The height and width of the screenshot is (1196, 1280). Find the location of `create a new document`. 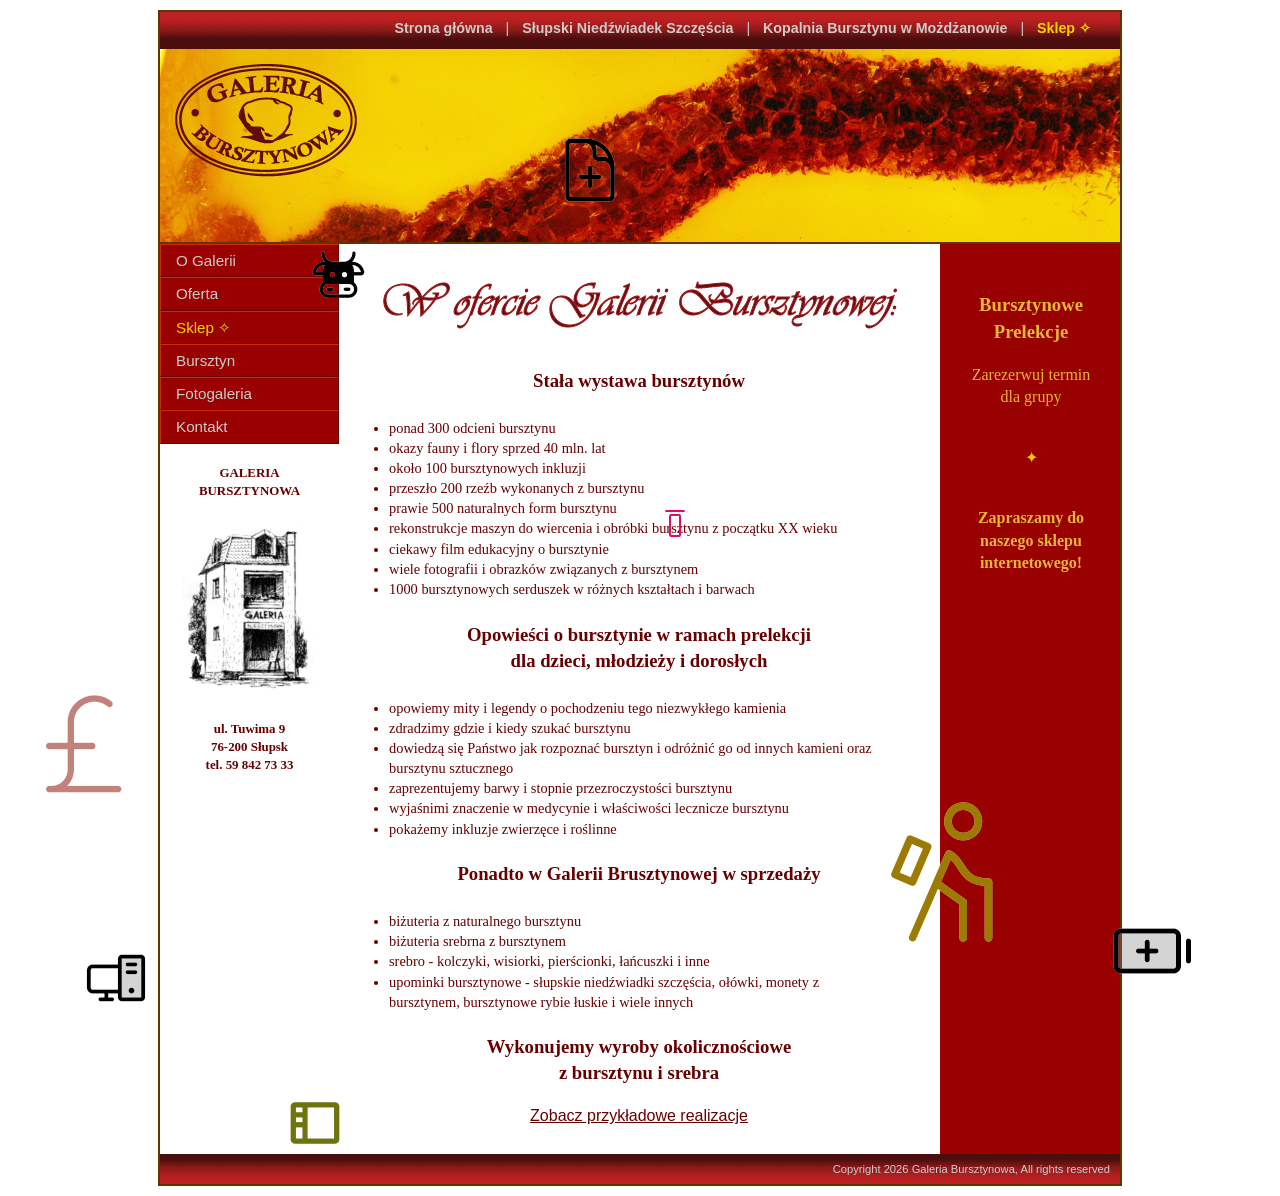

create a new document is located at coordinates (590, 170).